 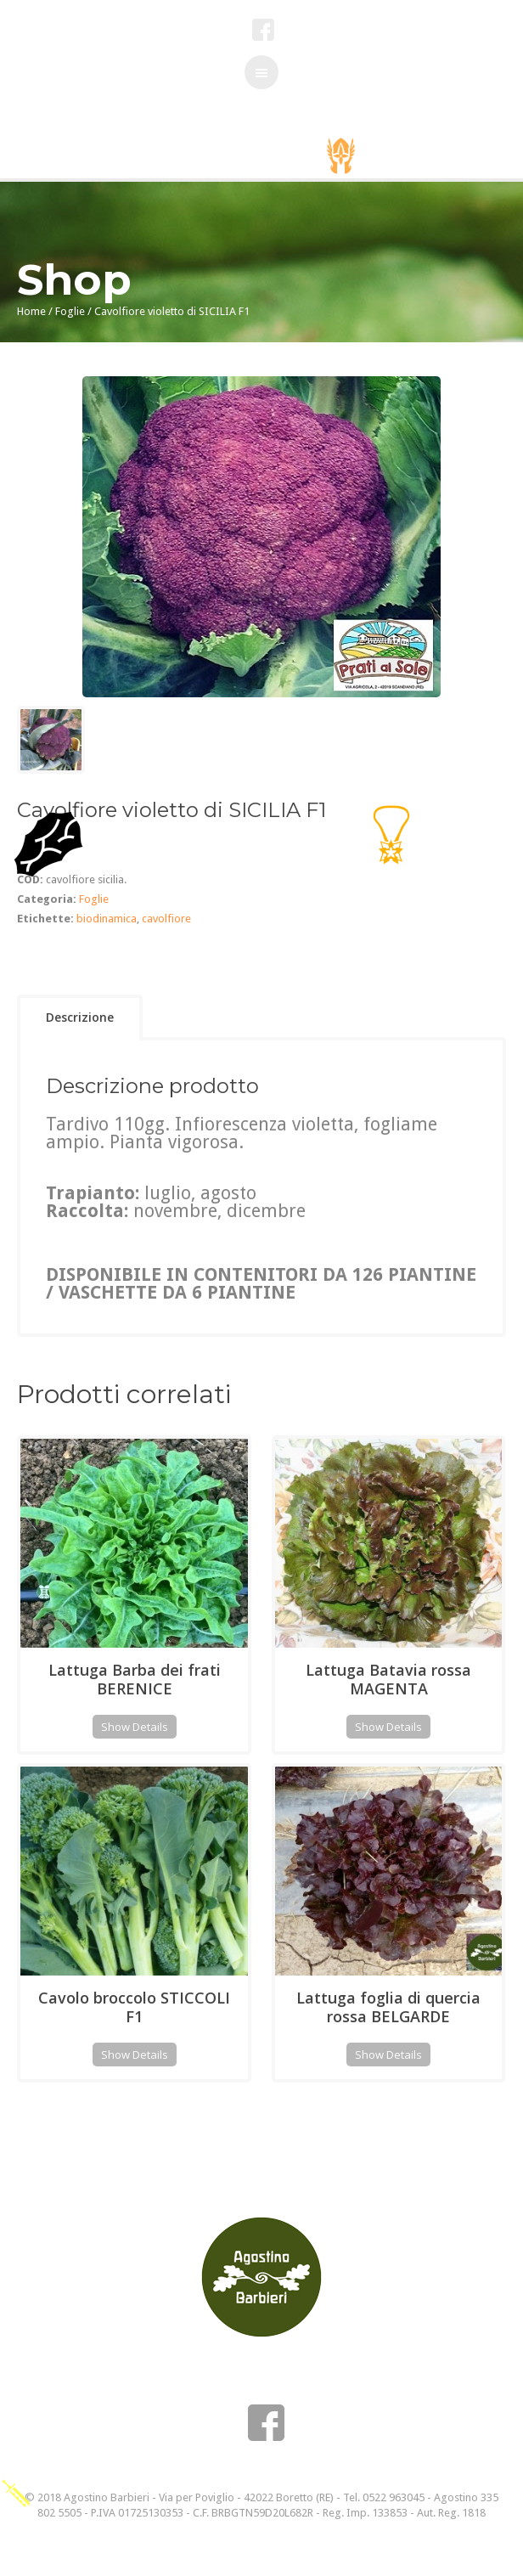 What do you see at coordinates (48, 844) in the screenshot?
I see `craft or upgrade primitive tools` at bounding box center [48, 844].